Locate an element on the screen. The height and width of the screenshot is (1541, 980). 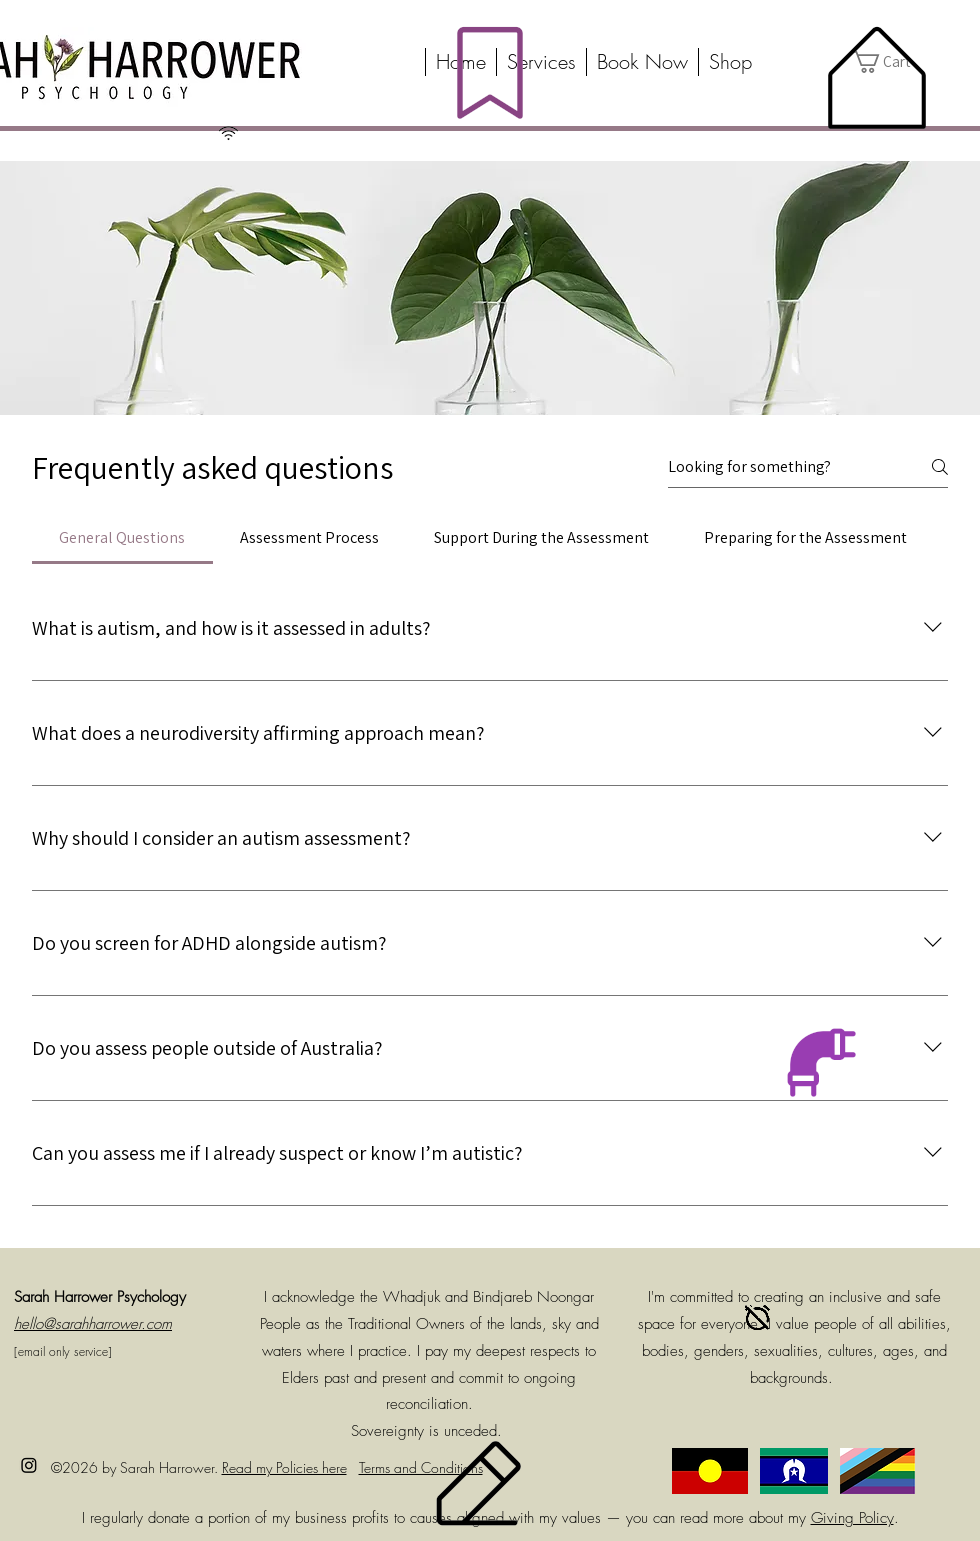
disable or turn off alarm is located at coordinates (757, 1317).